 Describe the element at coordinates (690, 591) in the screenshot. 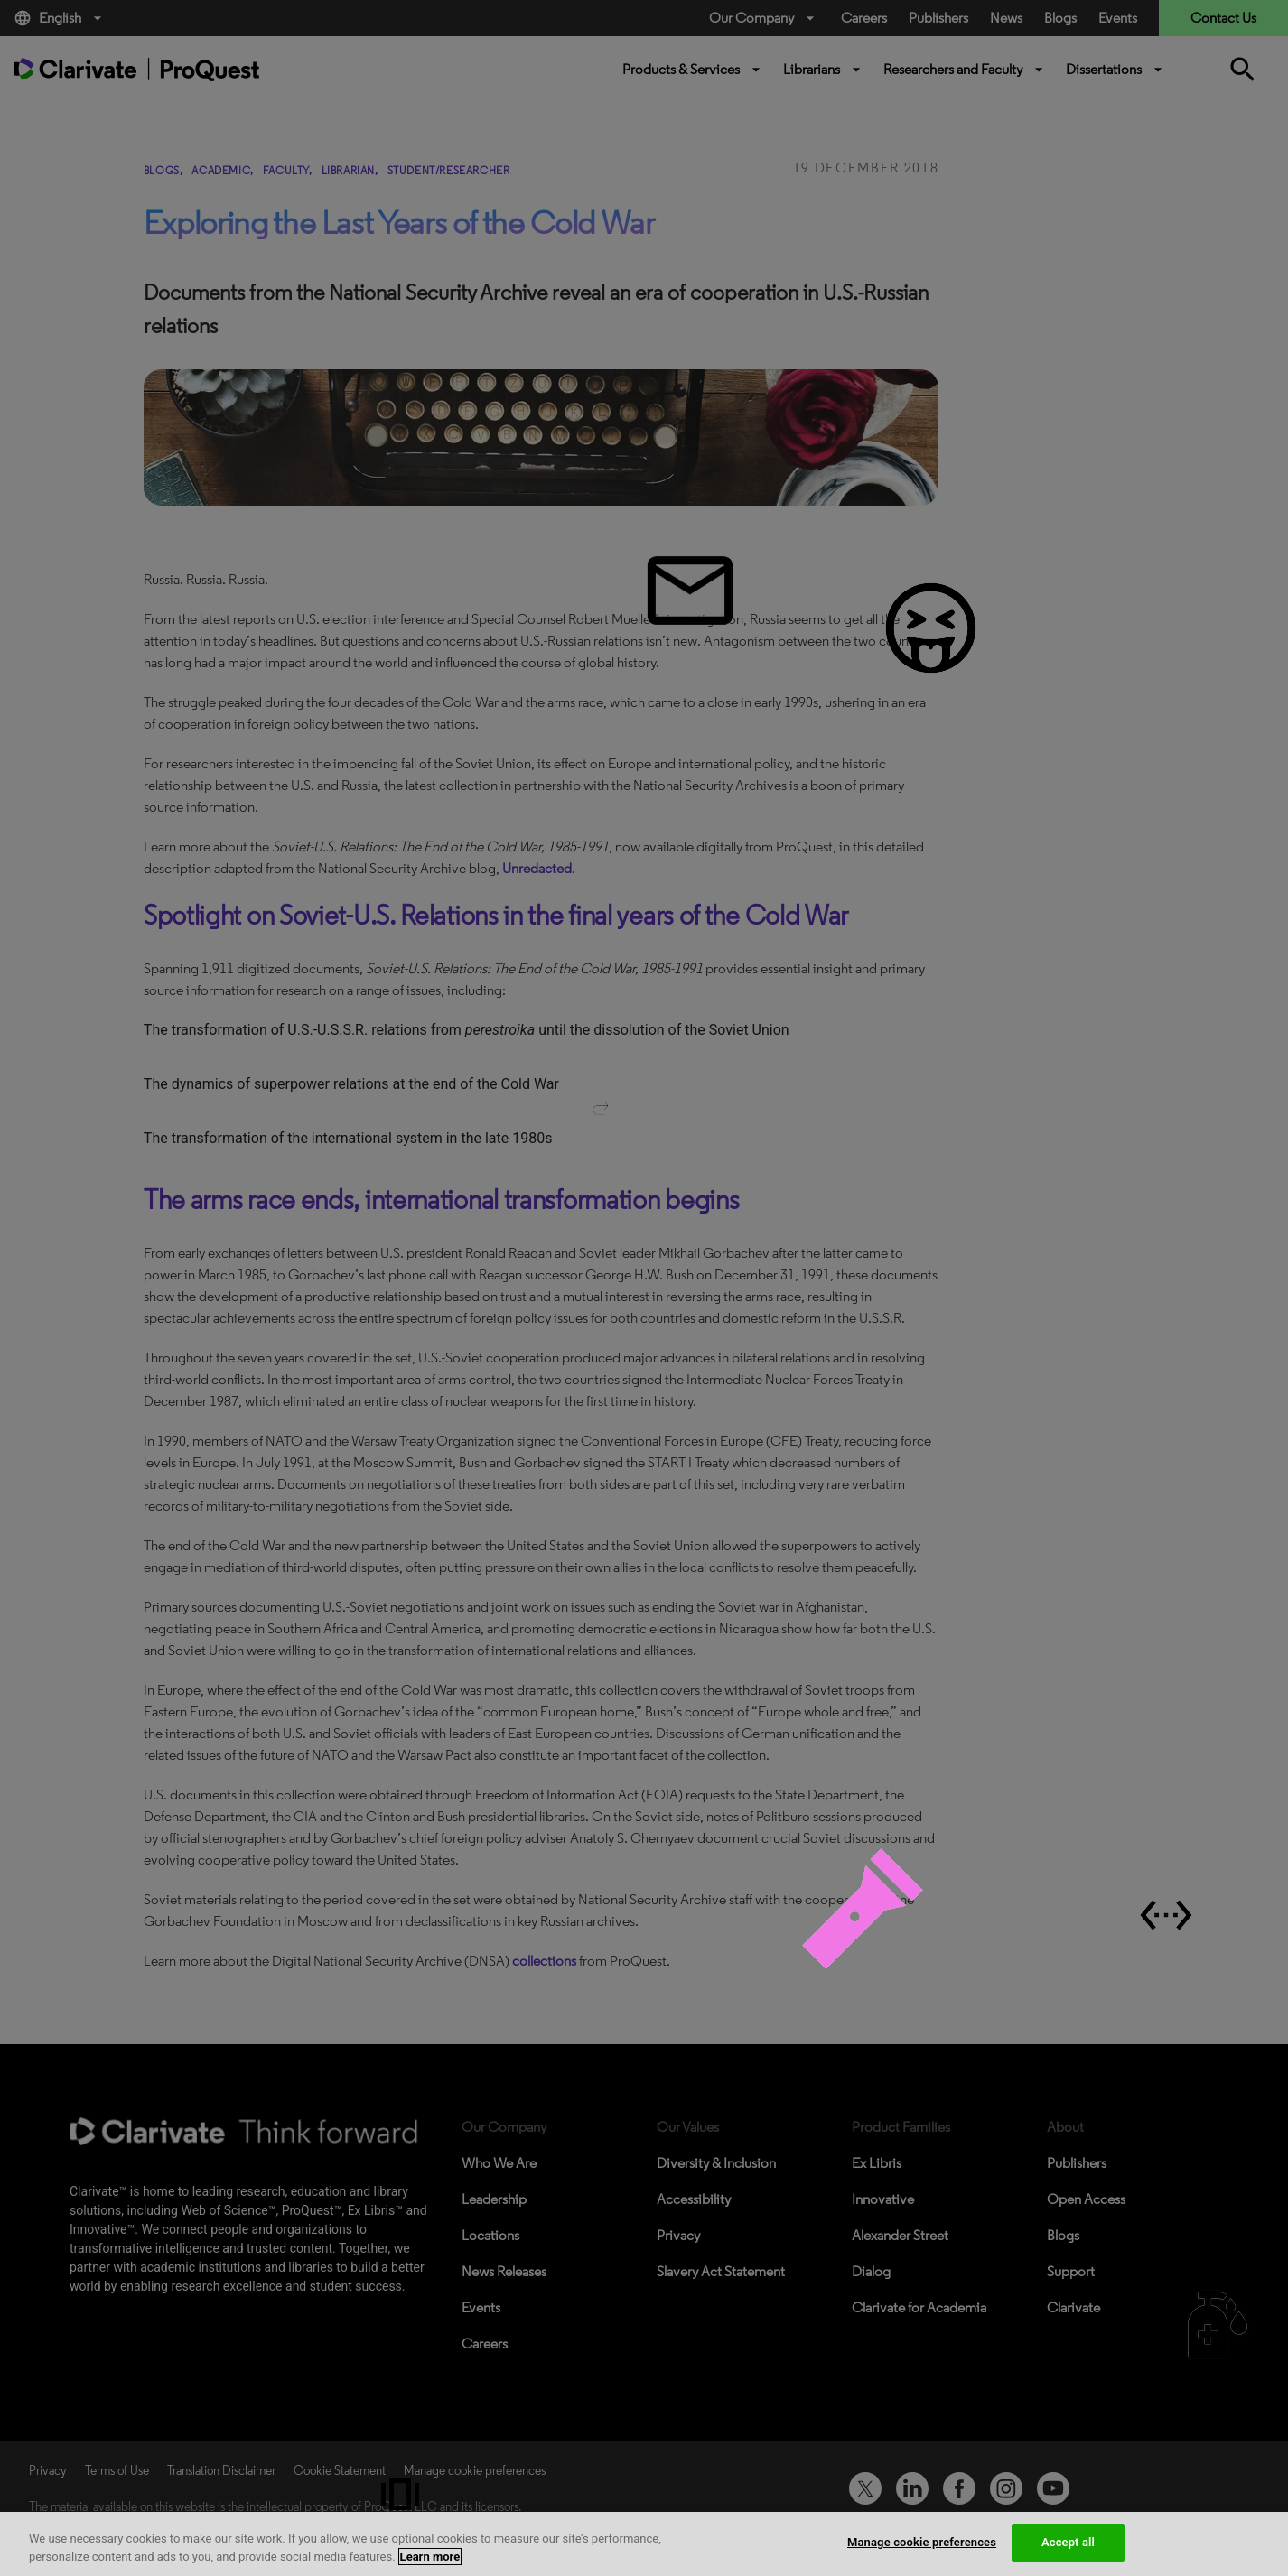

I see `view unread emails or messages` at that location.